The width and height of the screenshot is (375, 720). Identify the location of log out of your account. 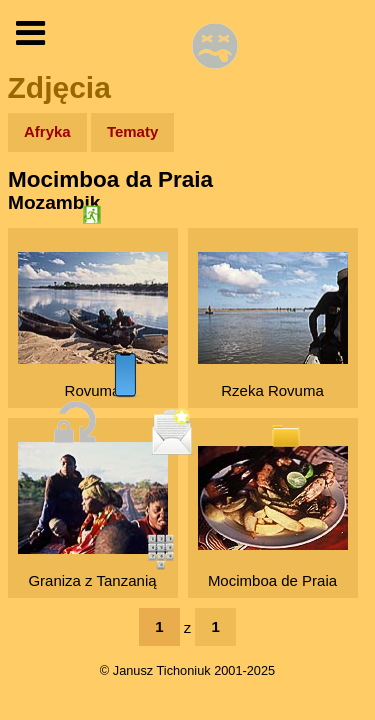
(92, 215).